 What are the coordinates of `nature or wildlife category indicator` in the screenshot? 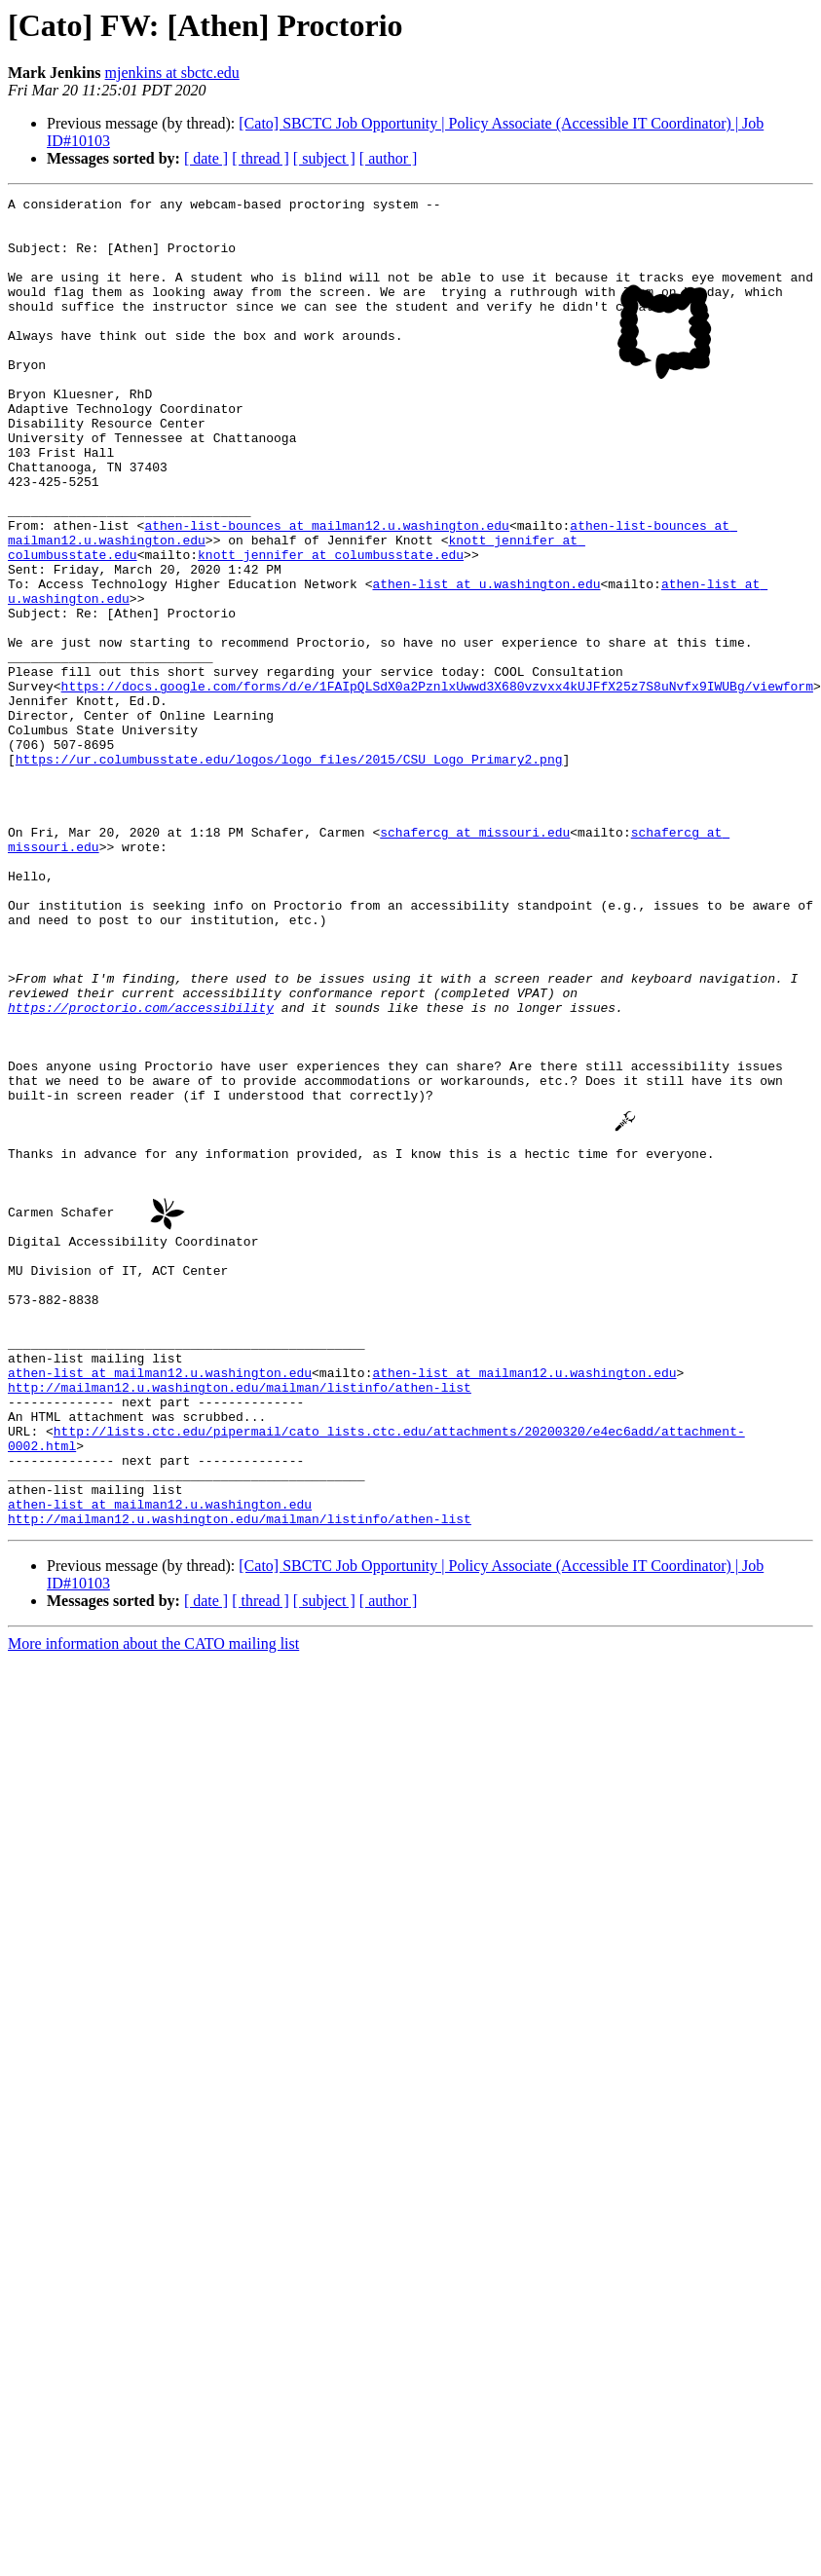 It's located at (168, 1213).